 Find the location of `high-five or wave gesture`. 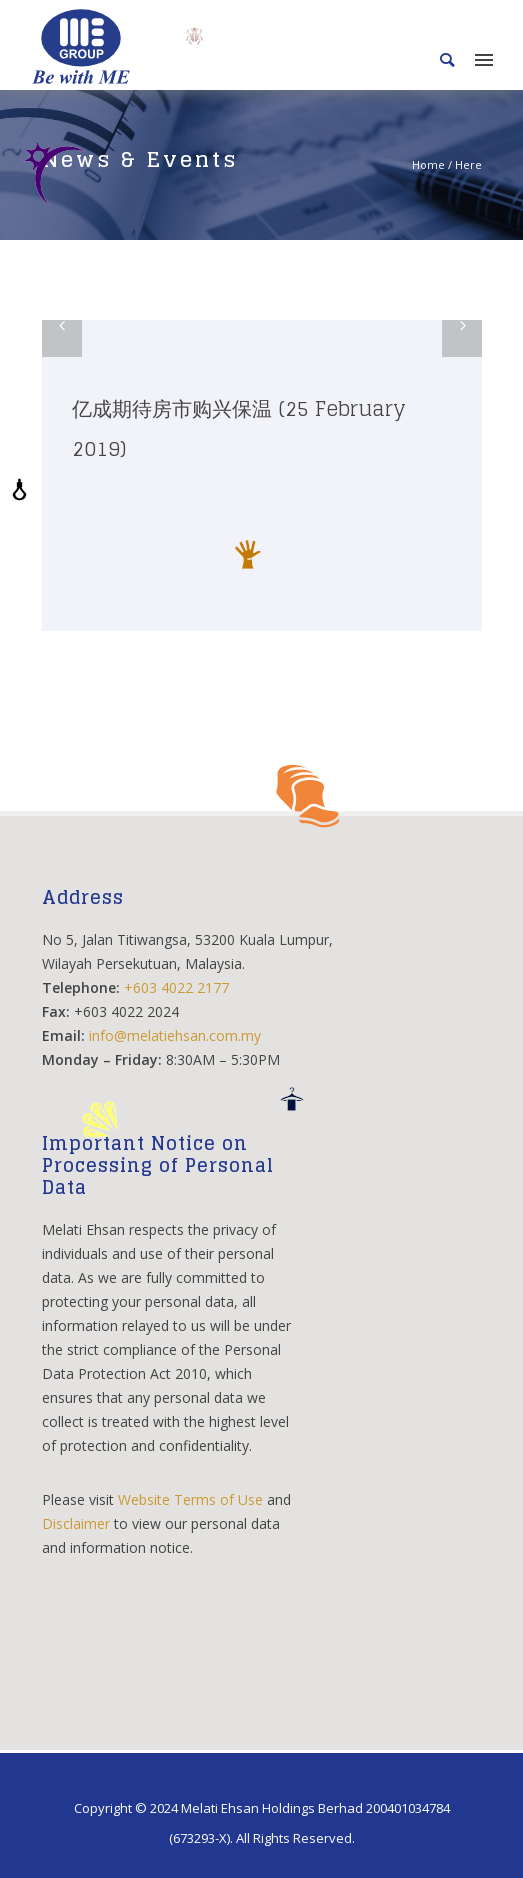

high-five or wave gesture is located at coordinates (247, 554).